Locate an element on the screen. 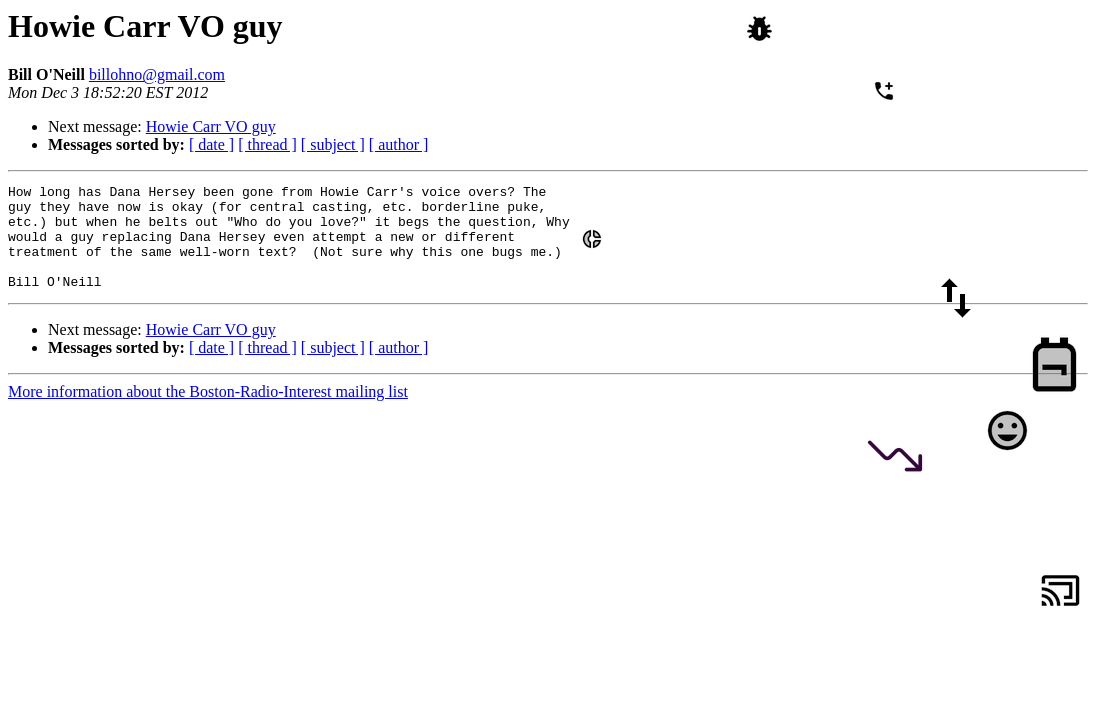 The height and width of the screenshot is (720, 1096). swap or reorder items vertically is located at coordinates (956, 298).